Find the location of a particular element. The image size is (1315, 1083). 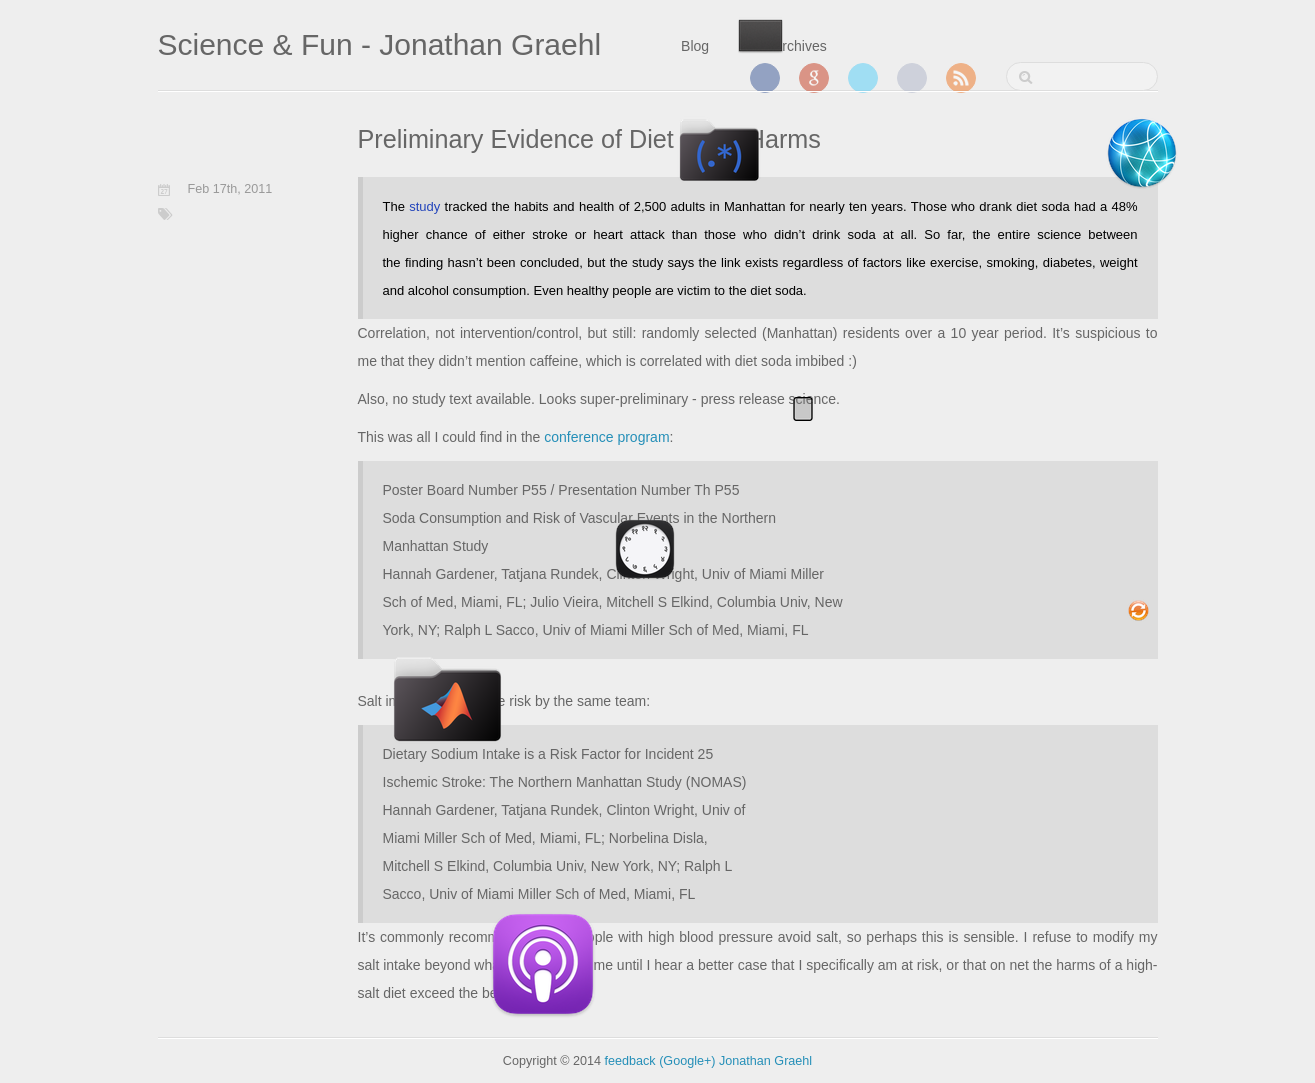

sync data across devices or services is located at coordinates (1138, 610).